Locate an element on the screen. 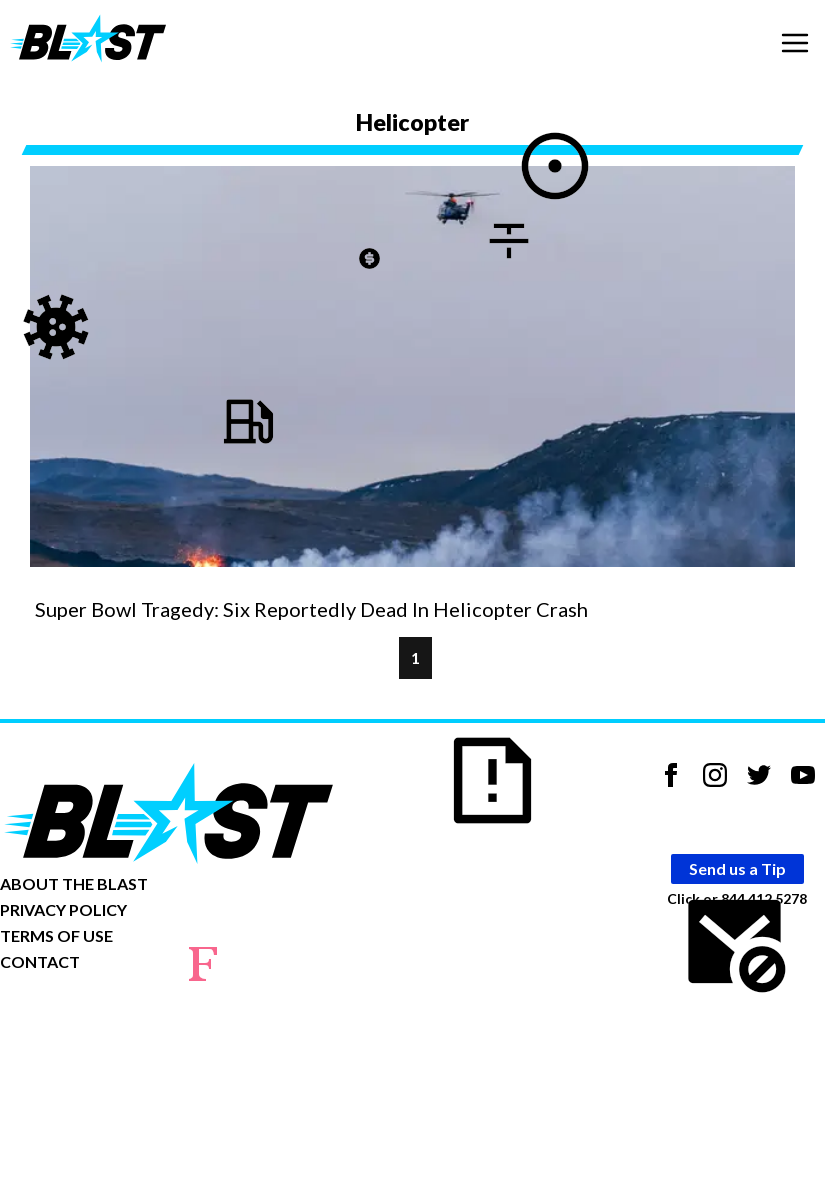  adjust camera focus is located at coordinates (555, 166).